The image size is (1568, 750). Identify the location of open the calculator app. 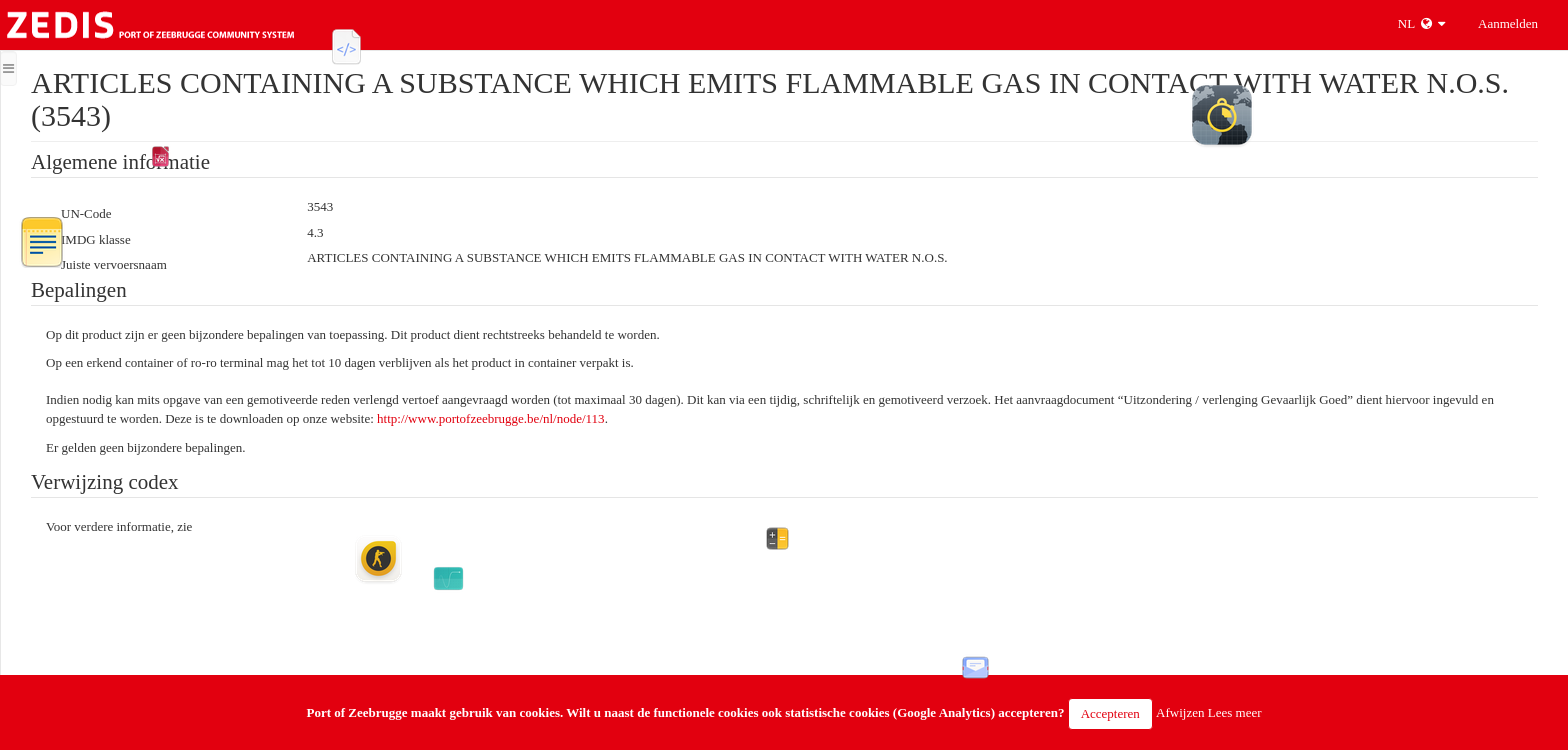
(777, 538).